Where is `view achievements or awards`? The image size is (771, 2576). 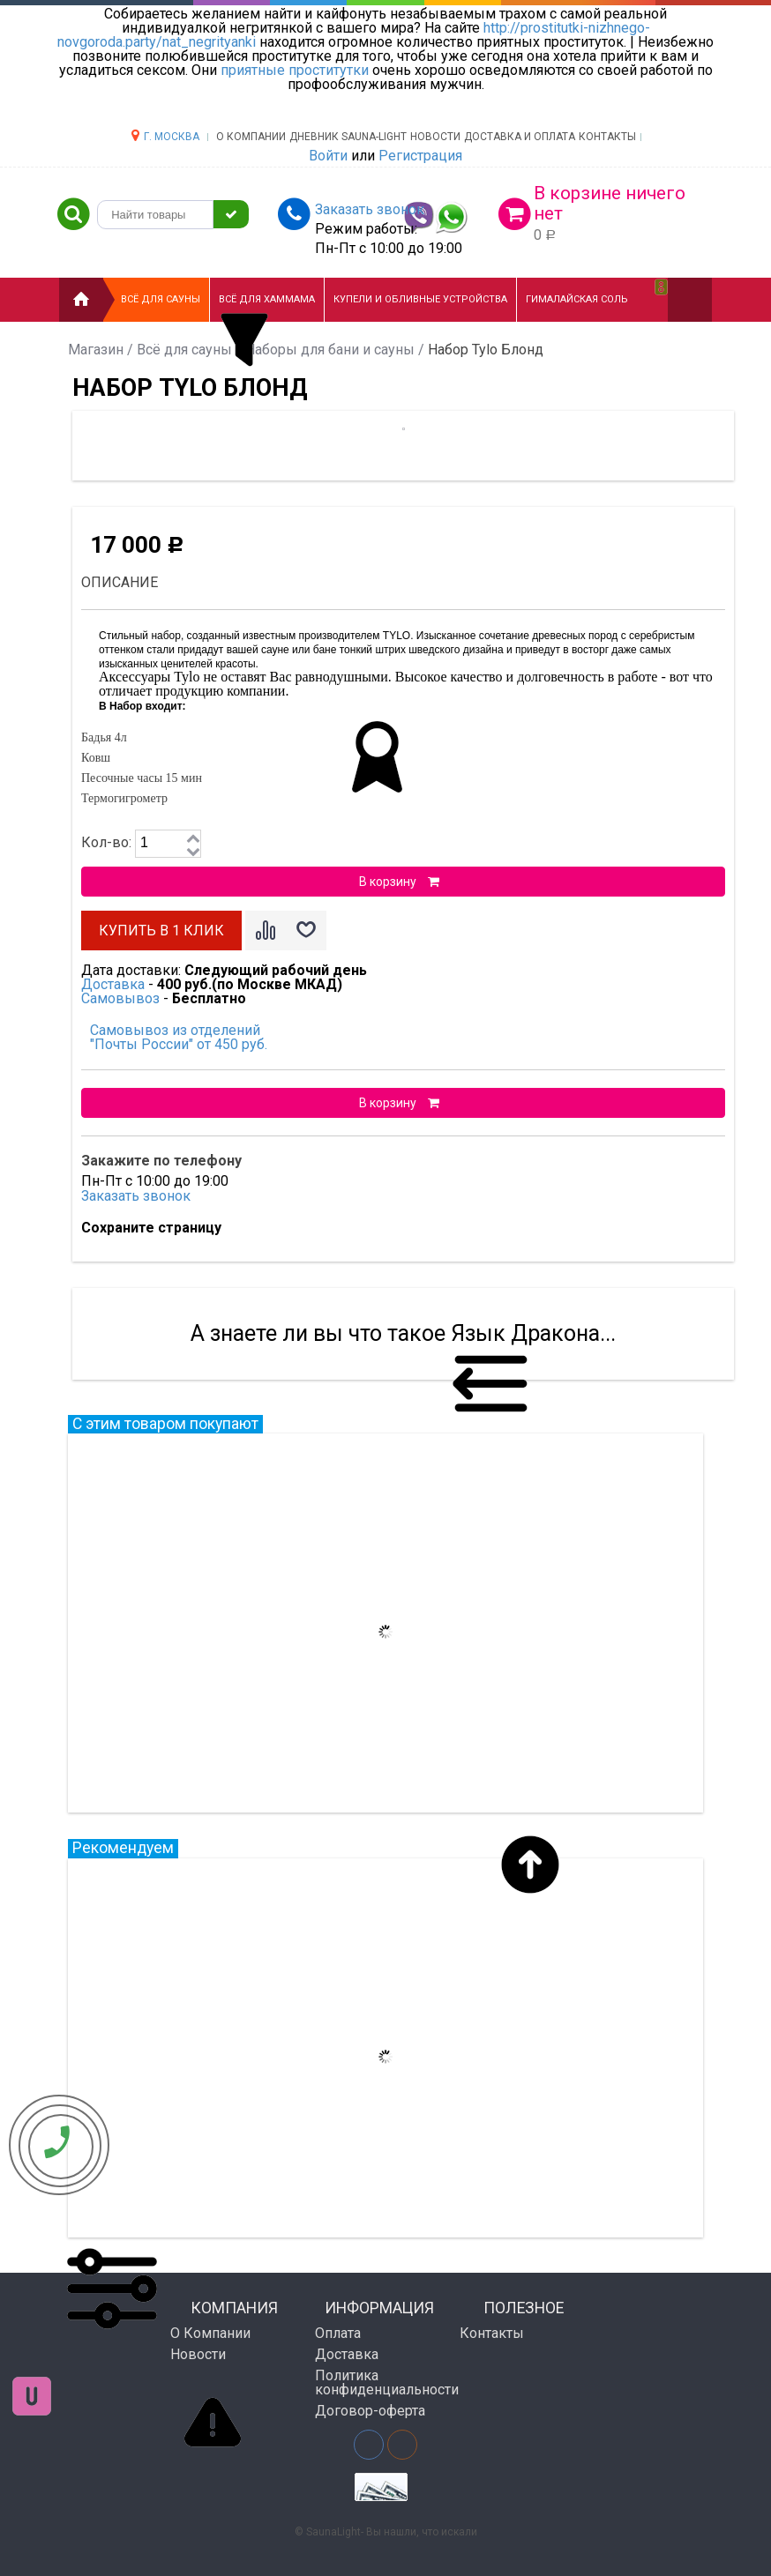
view achievements or awards is located at coordinates (377, 756).